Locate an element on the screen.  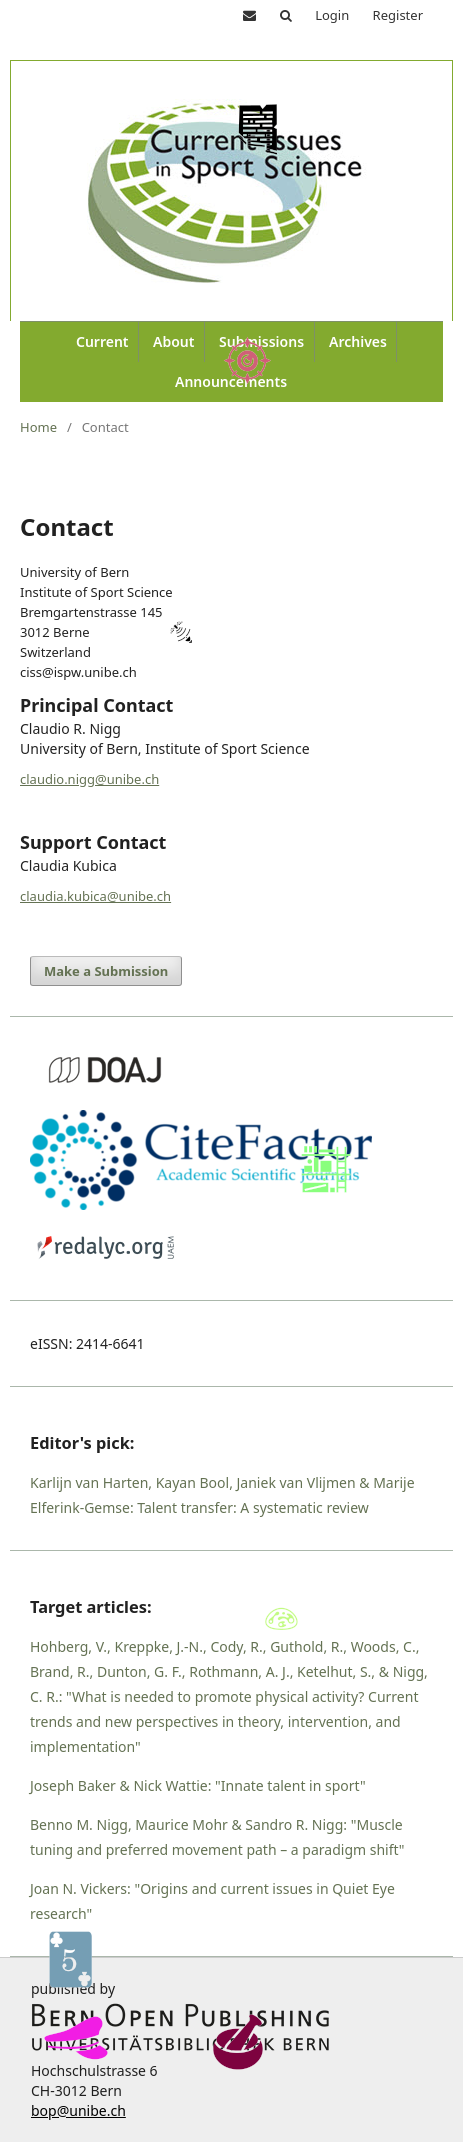
access notes or written records is located at coordinates (257, 129).